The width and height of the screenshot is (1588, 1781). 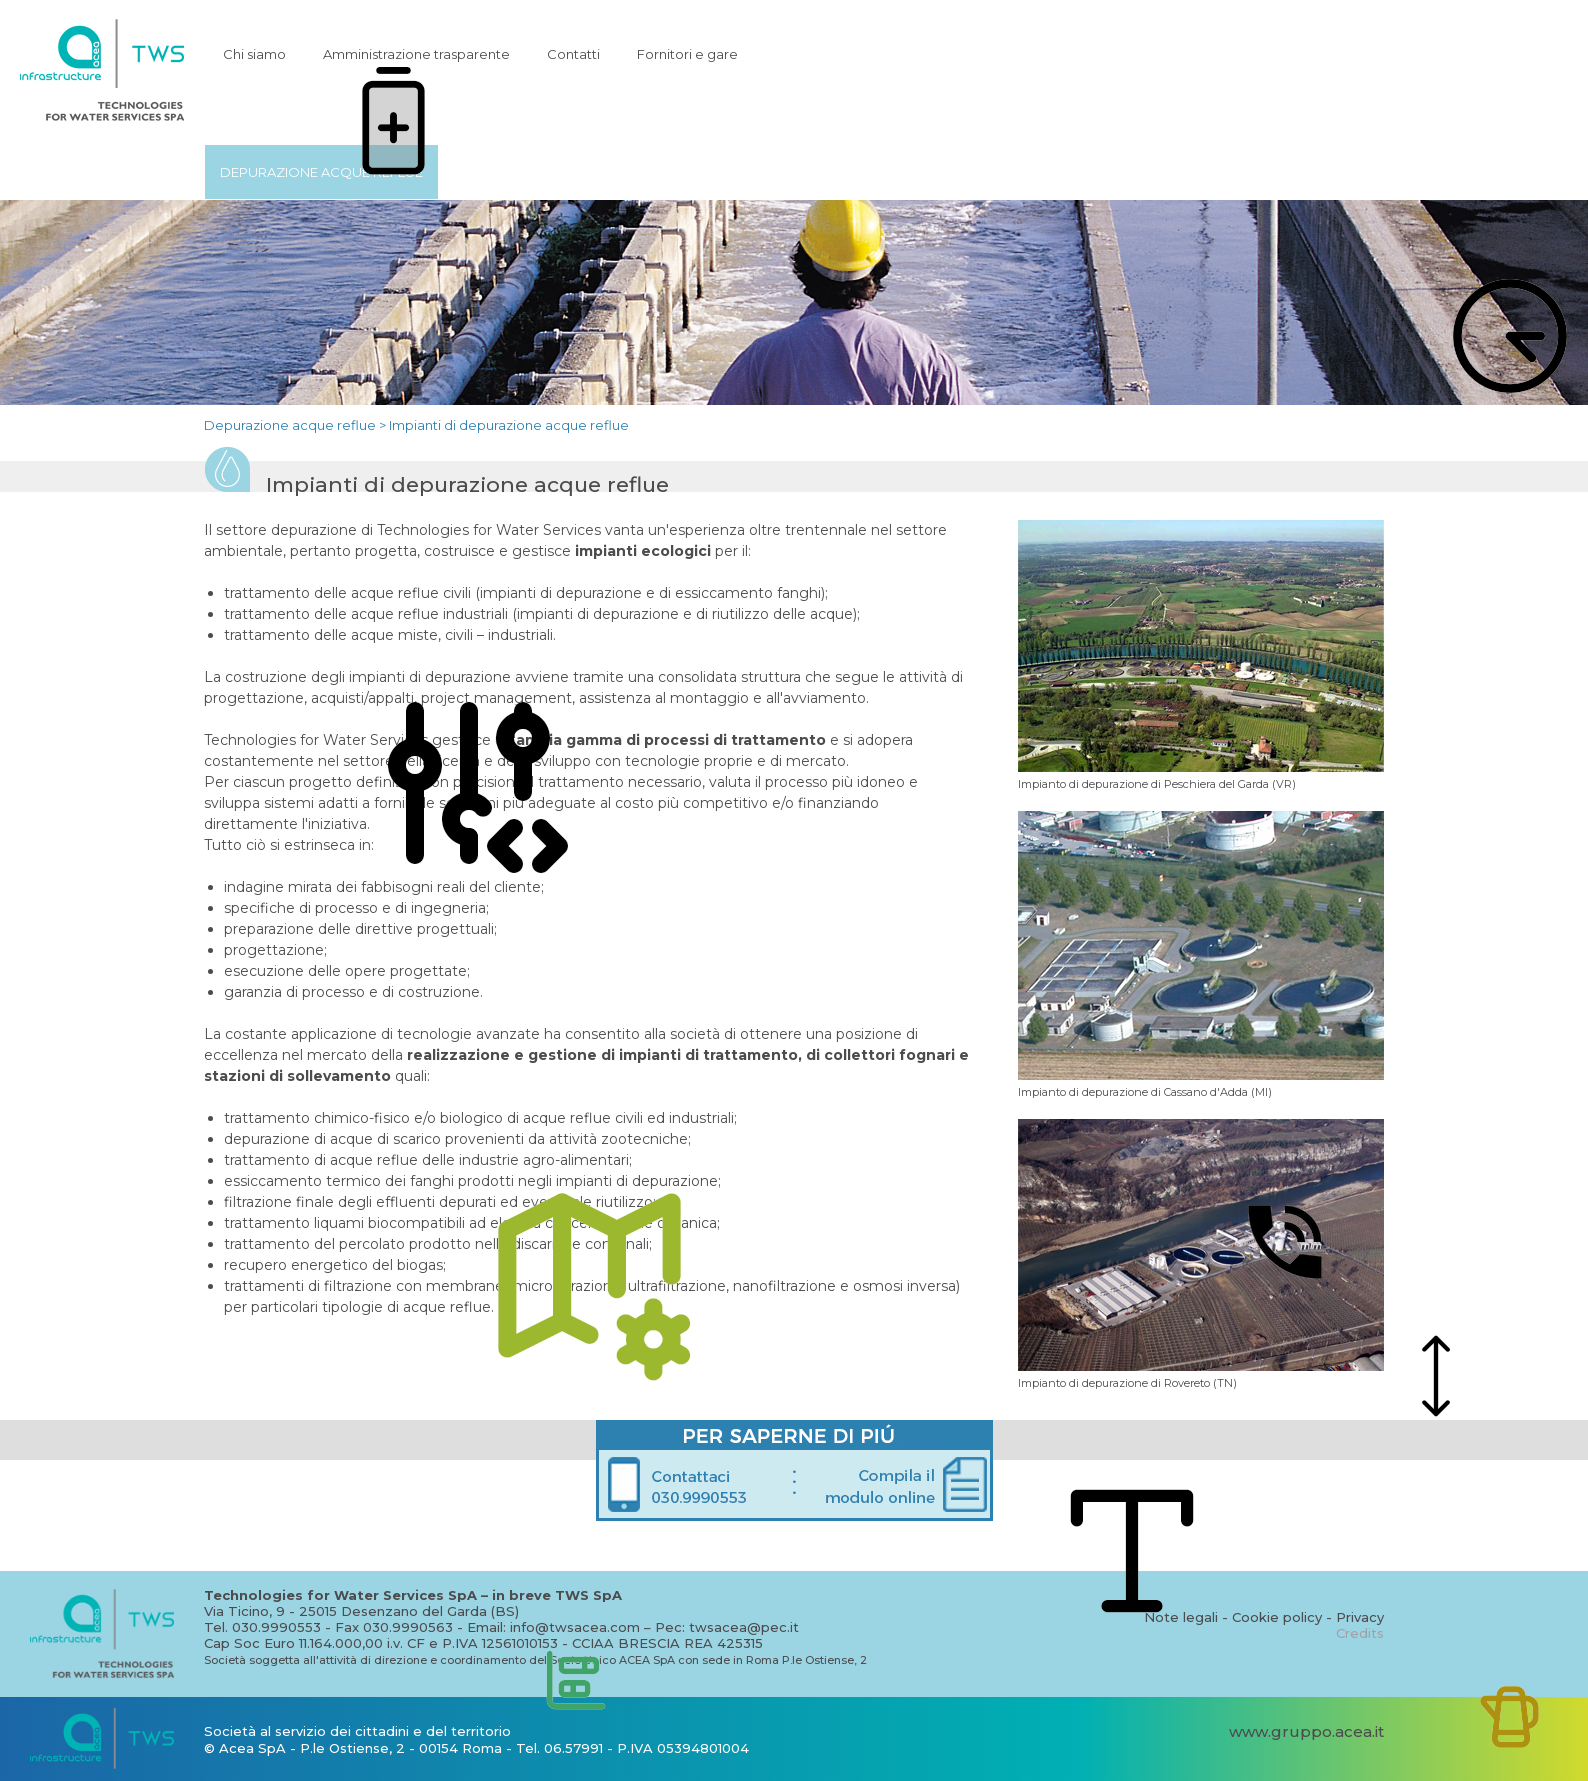 I want to click on format text or access text styling options, so click(x=1132, y=1551).